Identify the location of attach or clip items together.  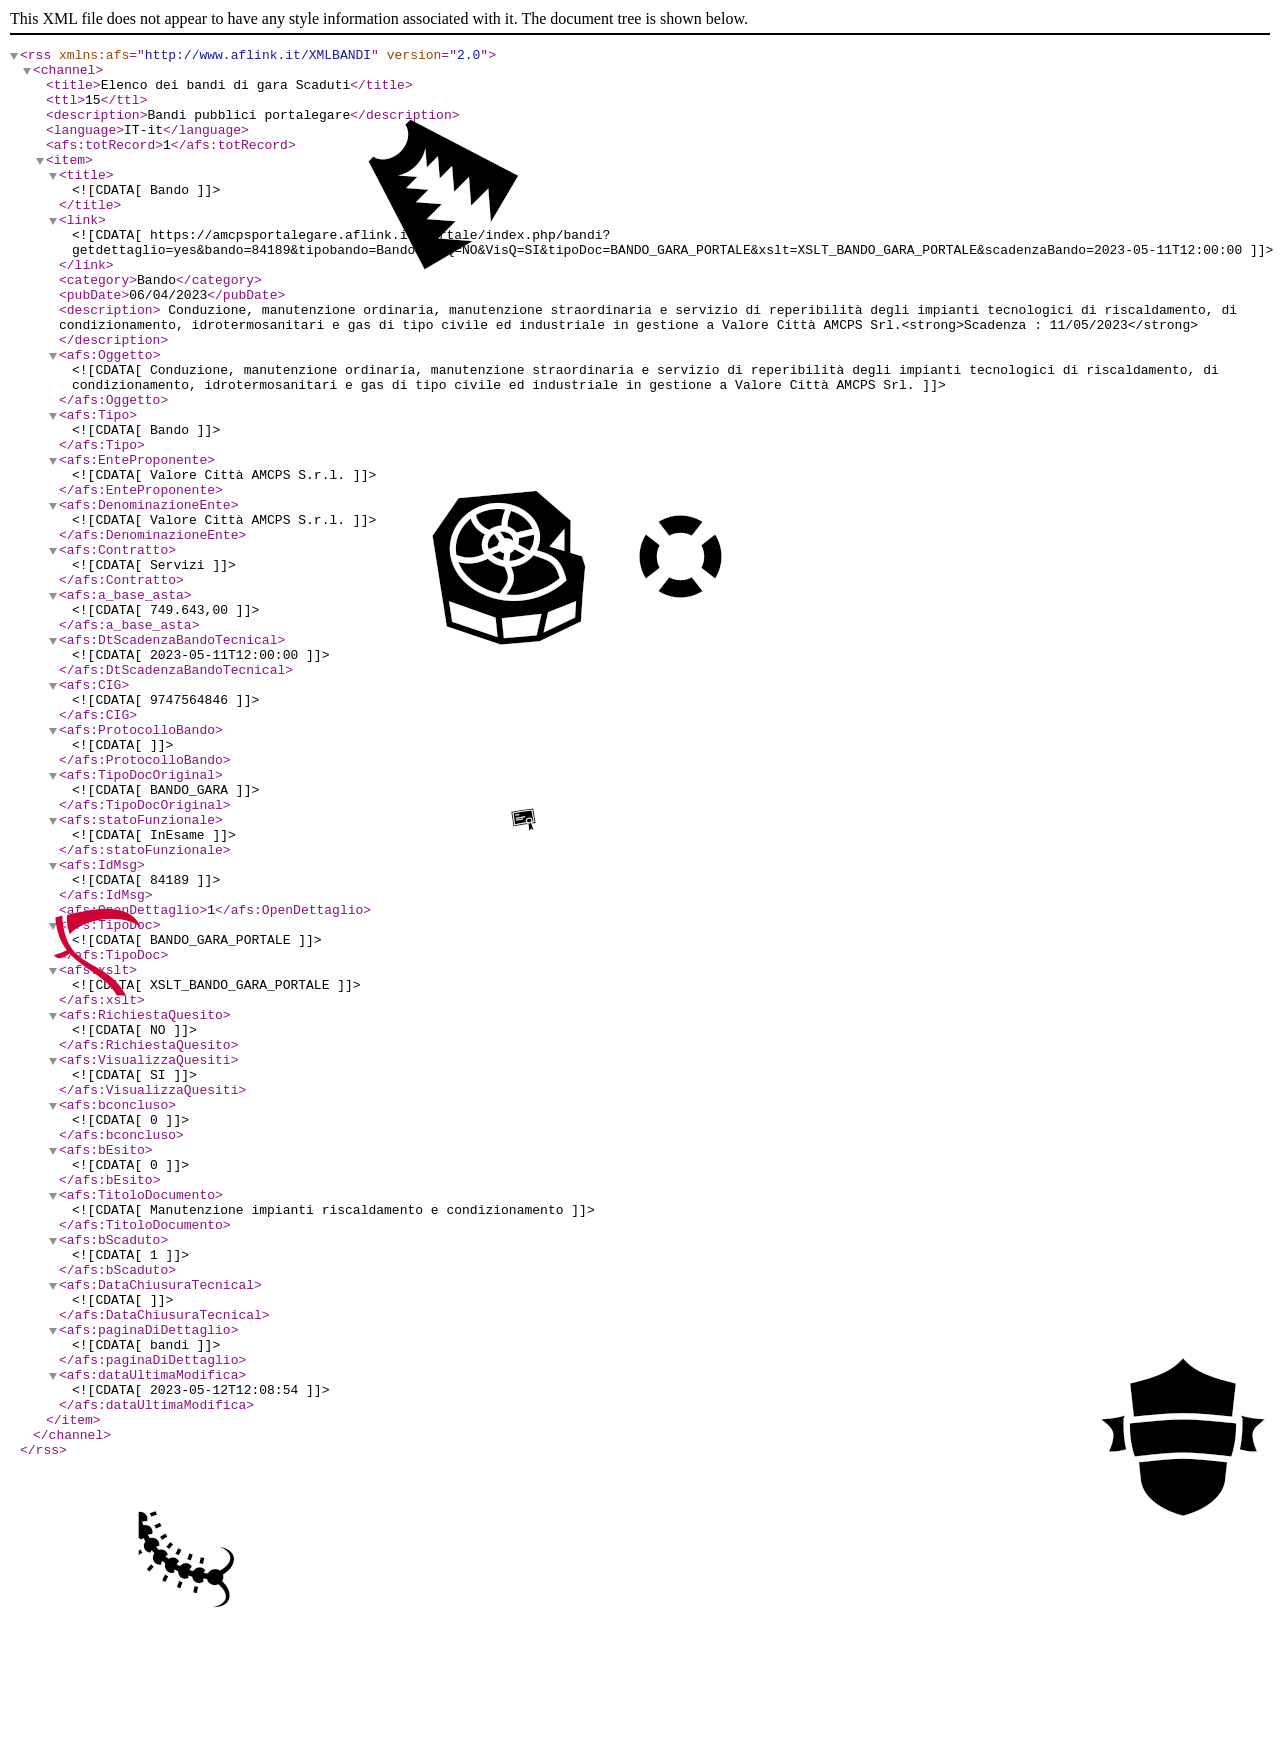
(443, 195).